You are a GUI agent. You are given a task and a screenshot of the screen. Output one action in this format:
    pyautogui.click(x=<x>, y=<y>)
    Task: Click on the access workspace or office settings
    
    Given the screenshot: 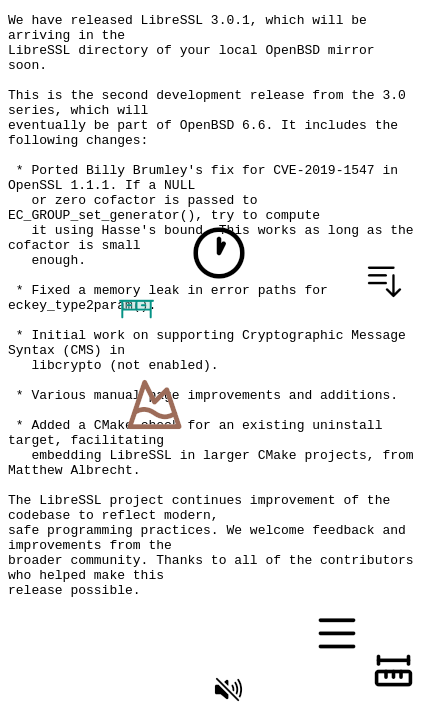 What is the action you would take?
    pyautogui.click(x=136, y=308)
    